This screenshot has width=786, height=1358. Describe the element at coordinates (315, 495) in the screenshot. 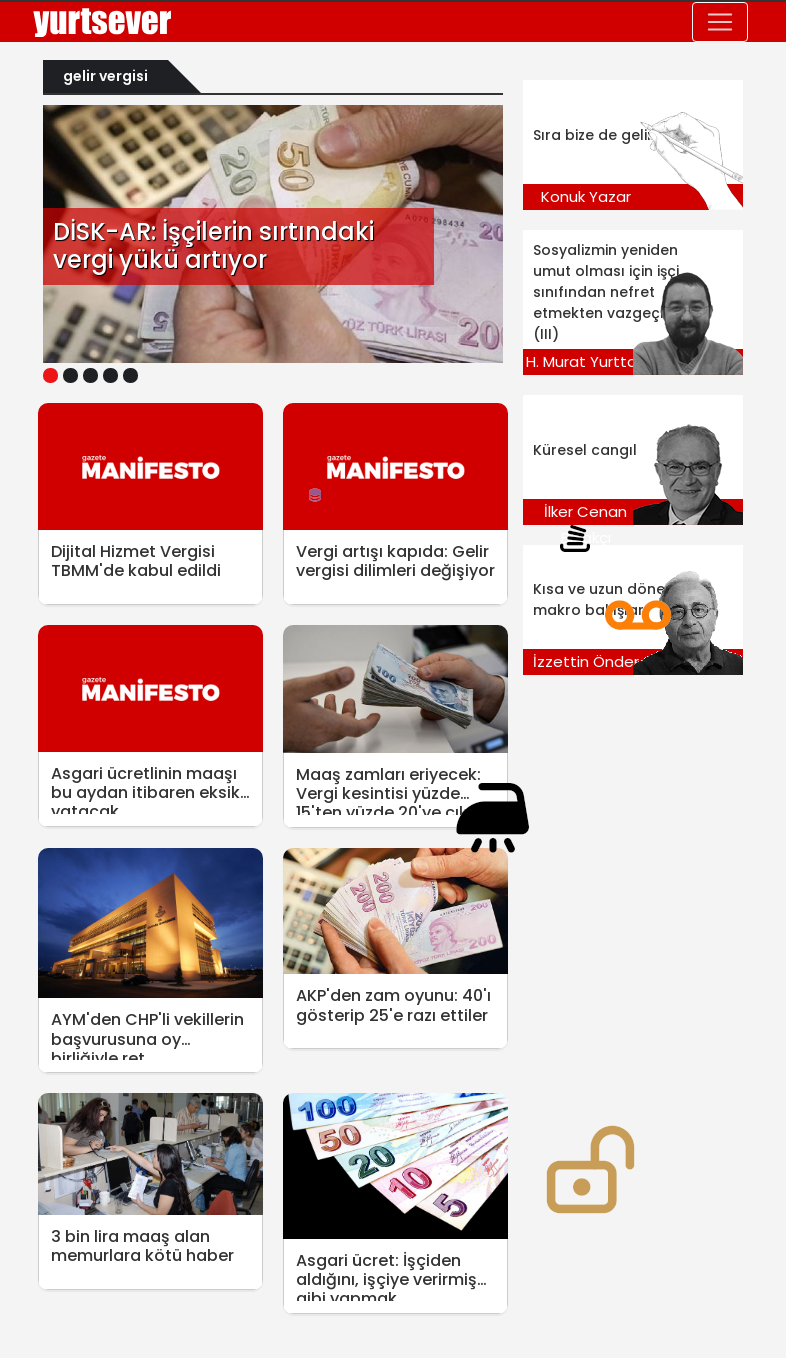

I see `access database or data storage` at that location.